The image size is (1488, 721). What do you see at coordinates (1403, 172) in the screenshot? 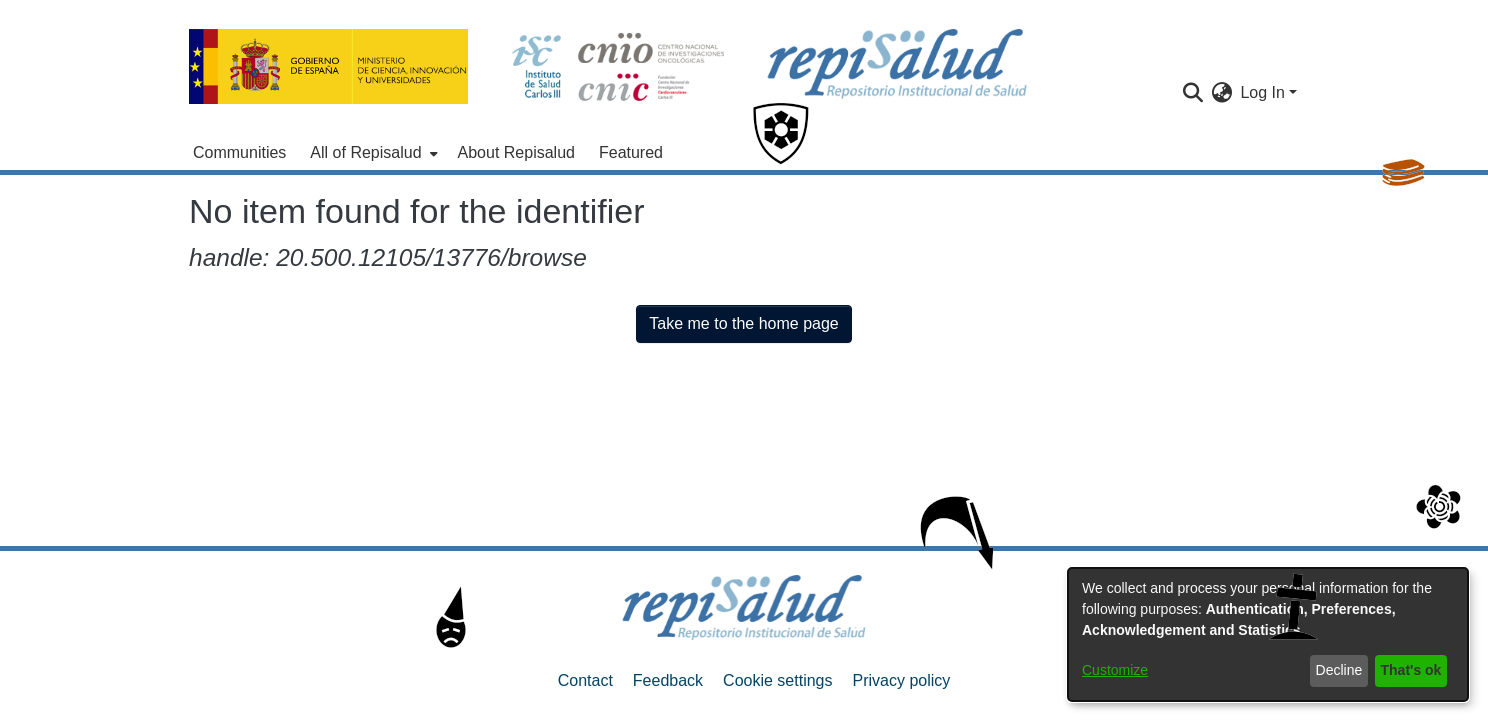
I see `select bedding or blanket item in inventory` at bounding box center [1403, 172].